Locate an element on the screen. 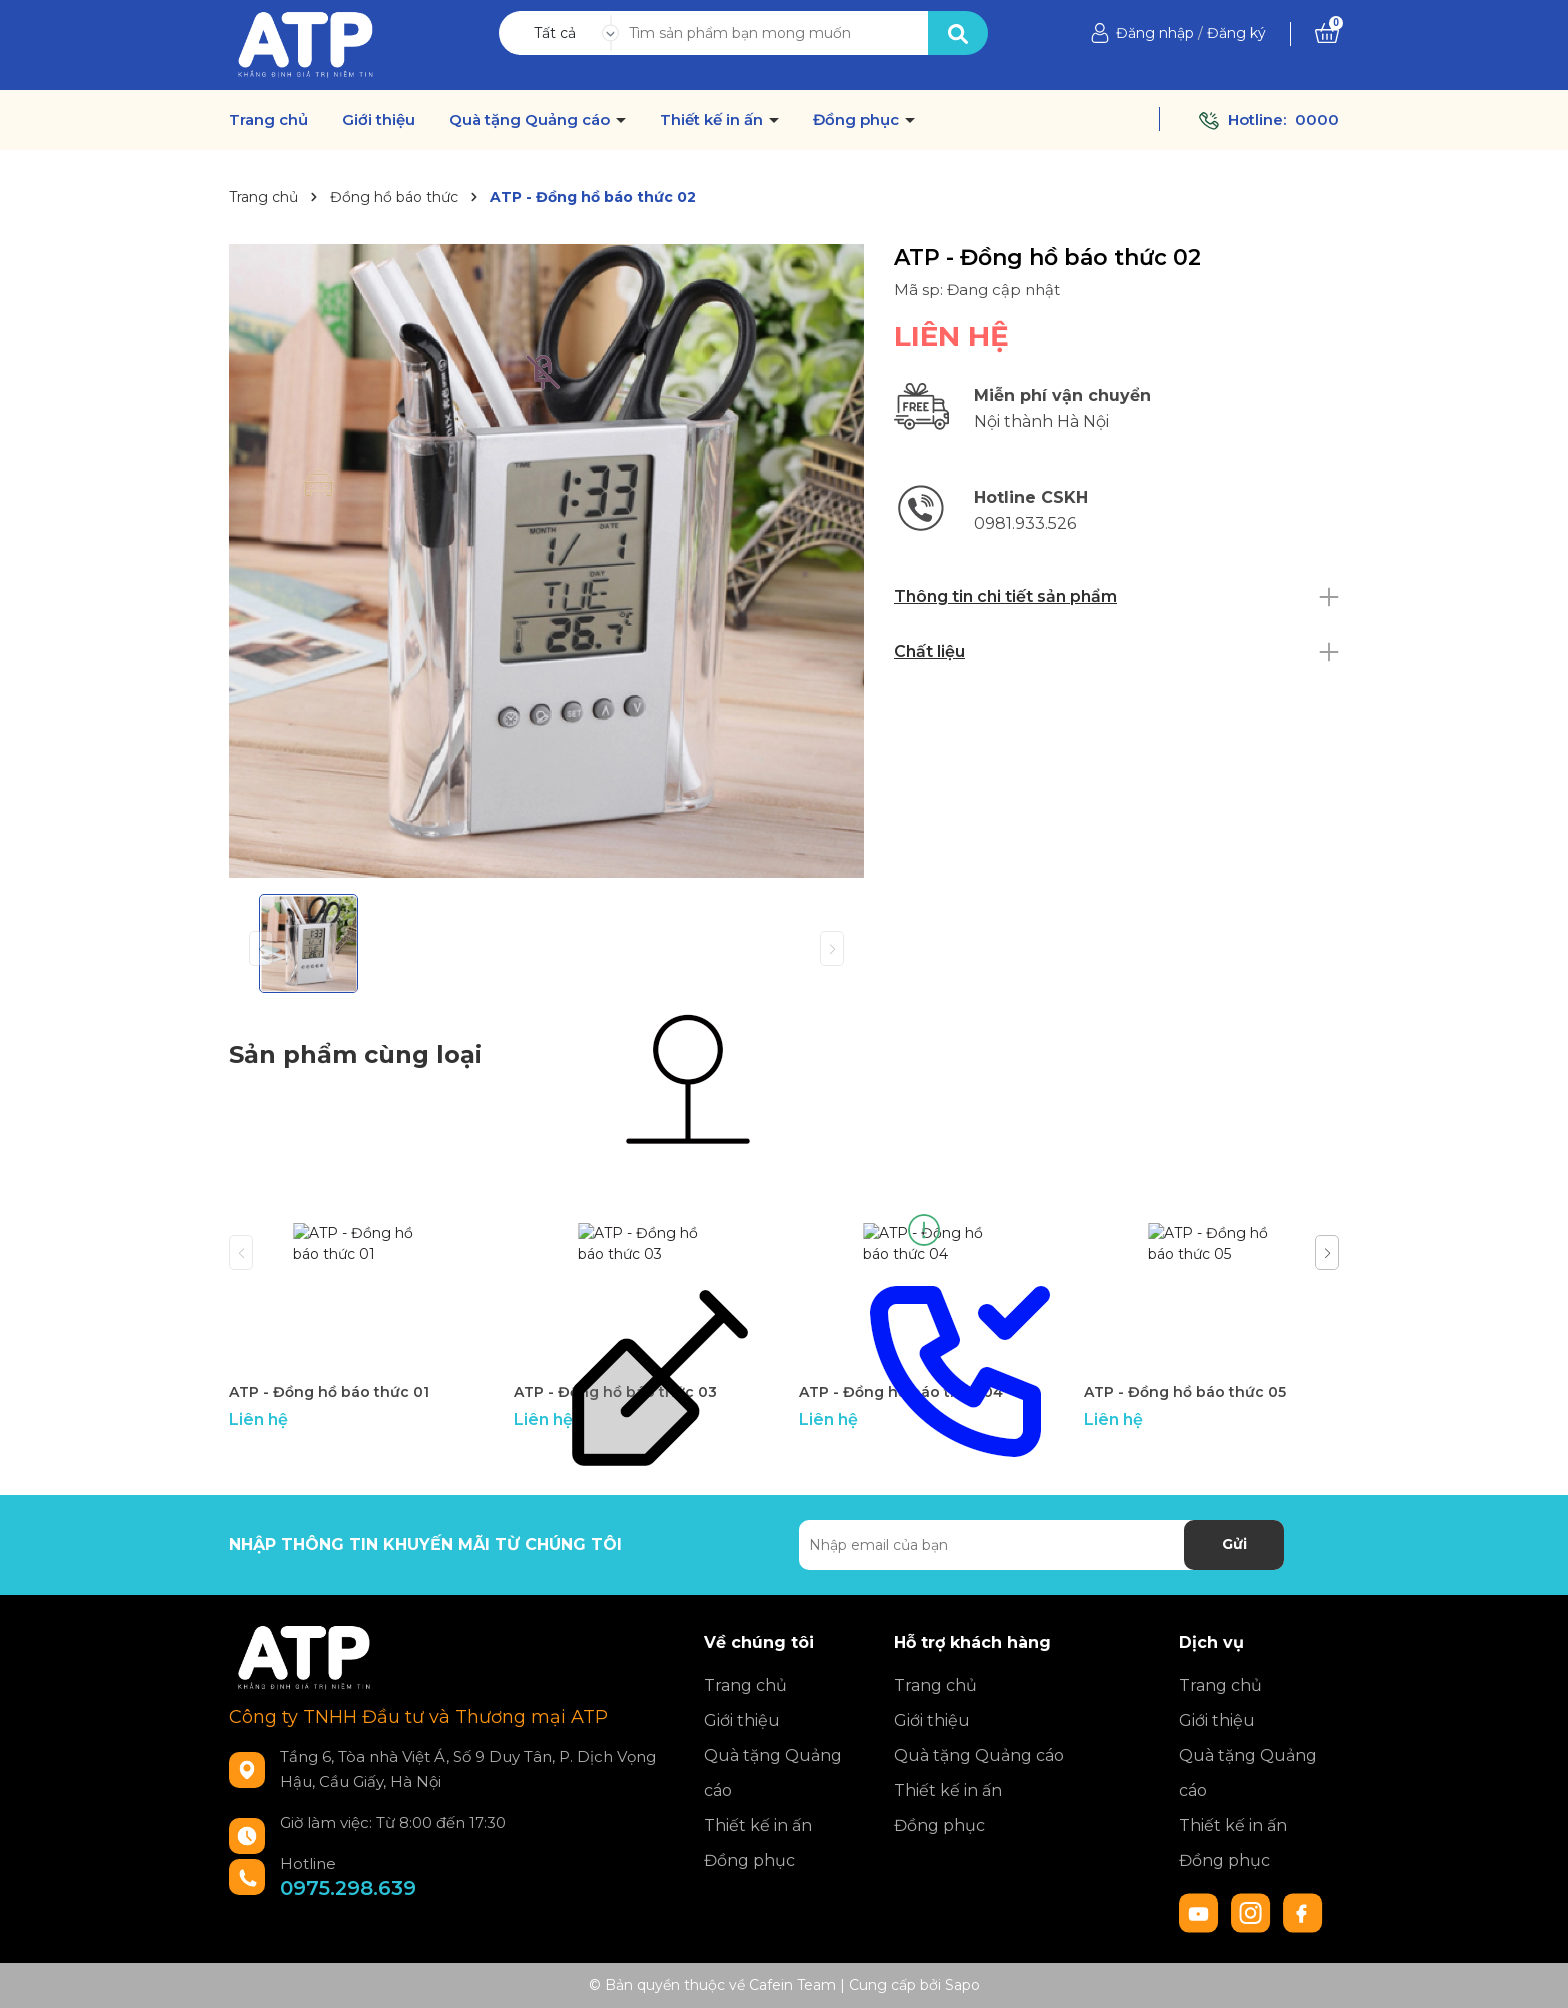  ice cream unavailable or sold out is located at coordinates (543, 372).